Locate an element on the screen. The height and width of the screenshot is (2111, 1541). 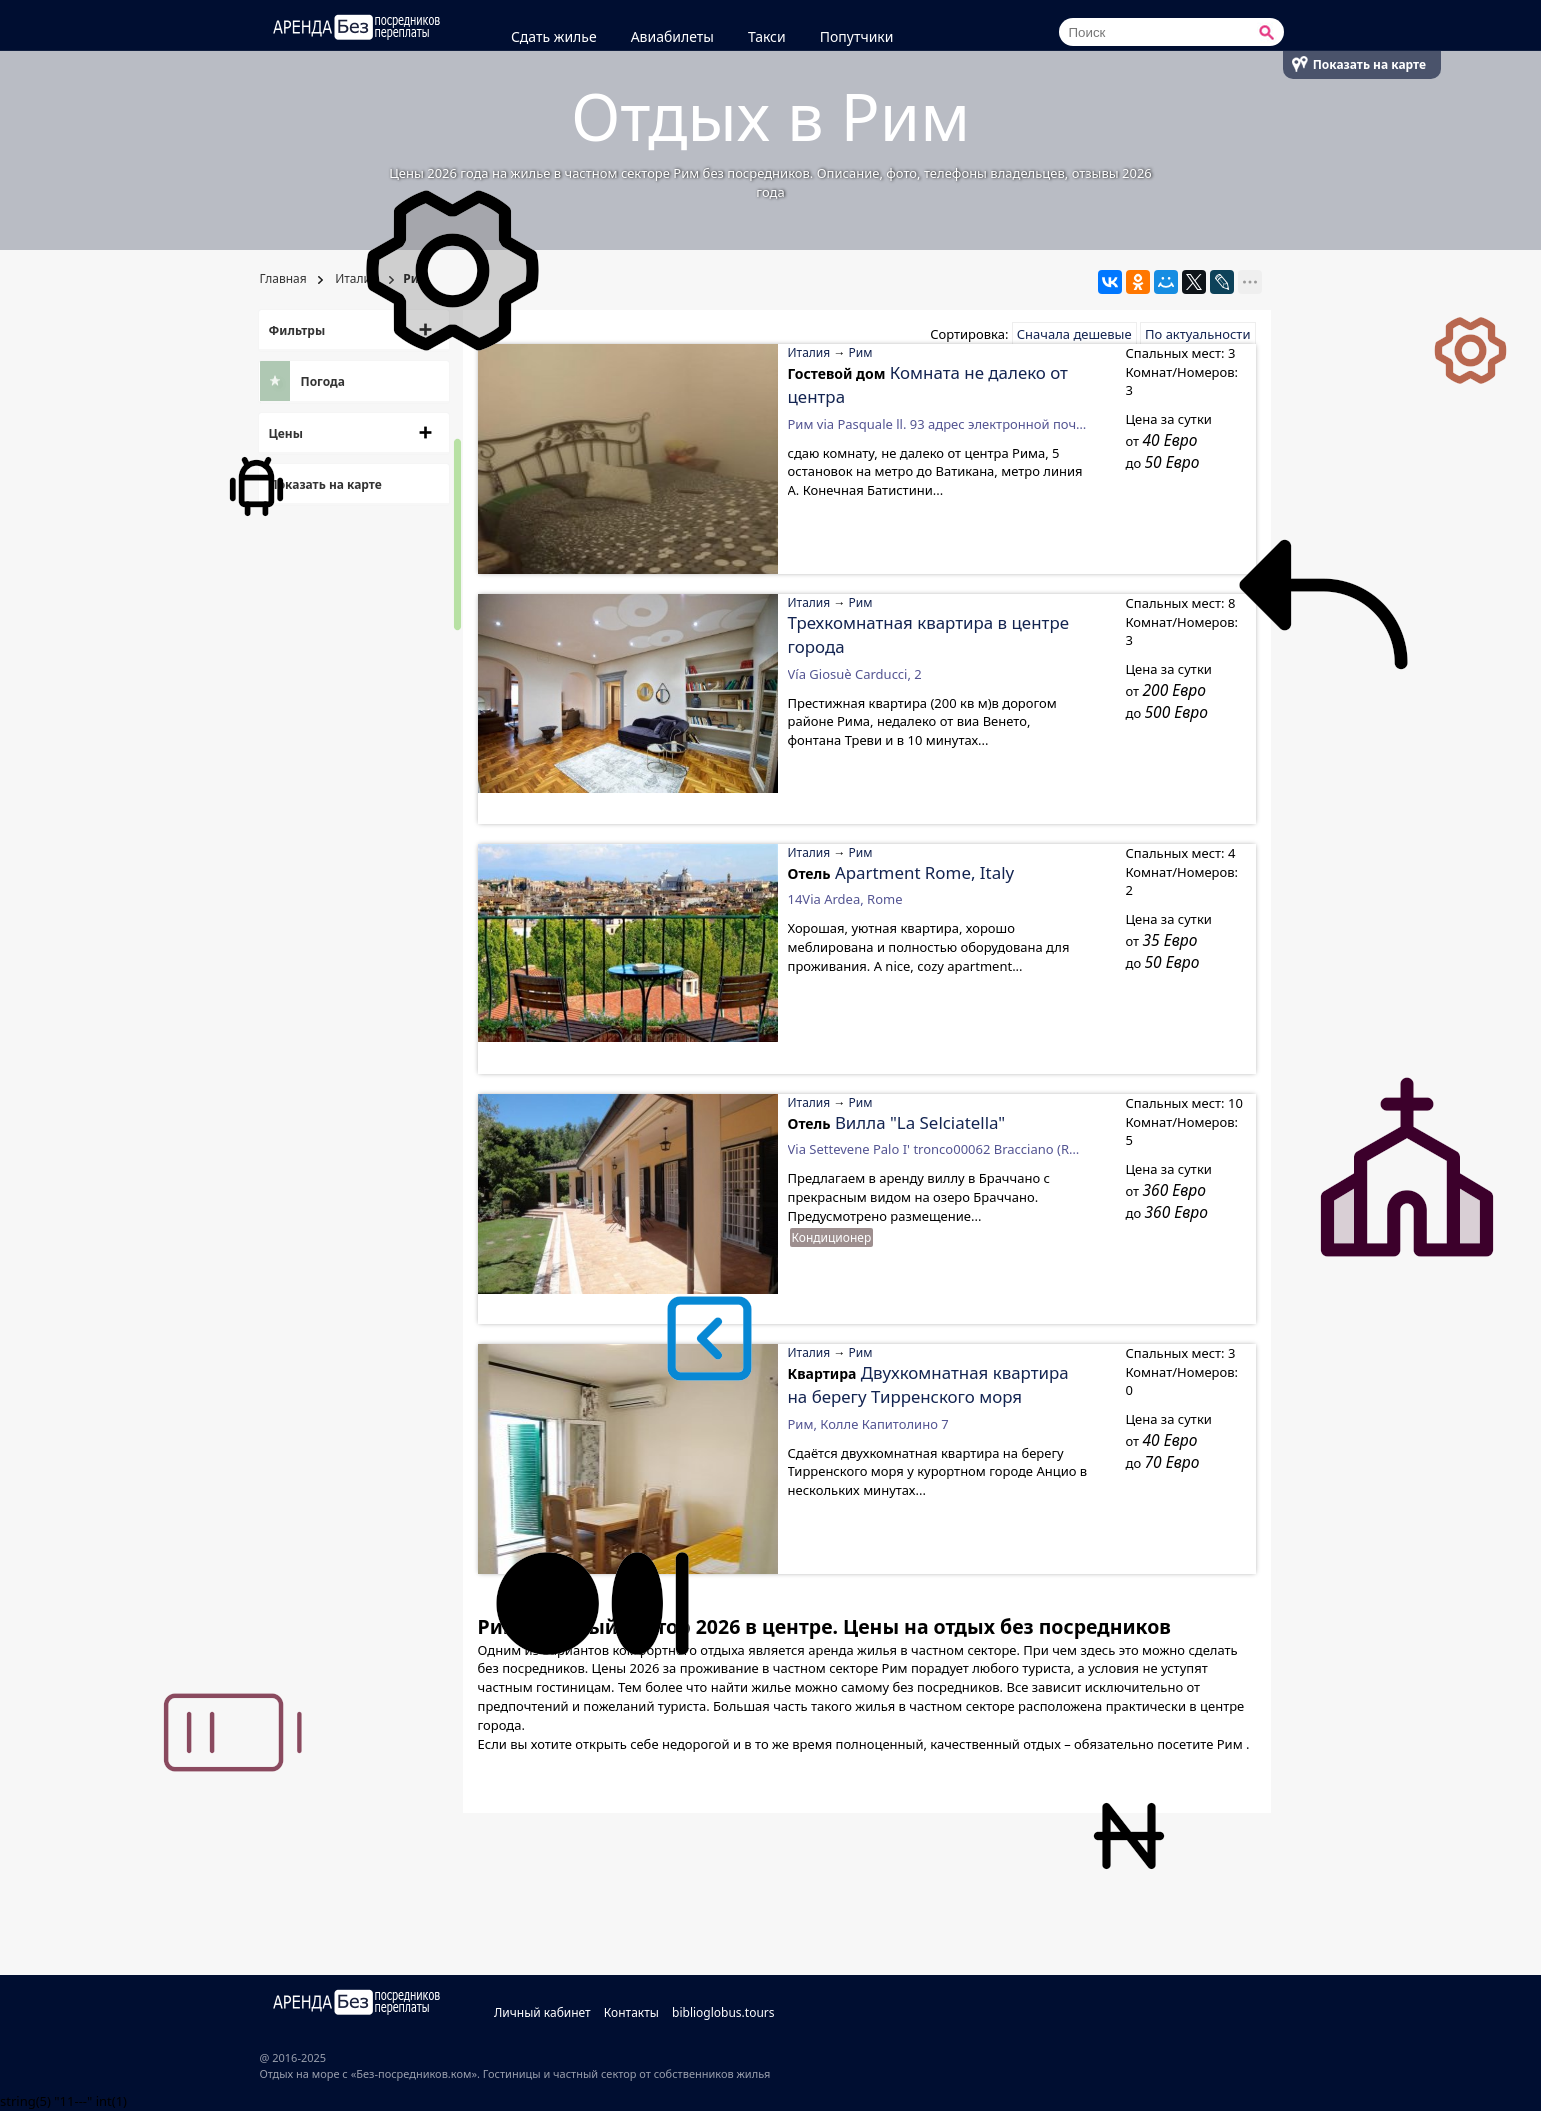
access settings or preferences is located at coordinates (1470, 350).